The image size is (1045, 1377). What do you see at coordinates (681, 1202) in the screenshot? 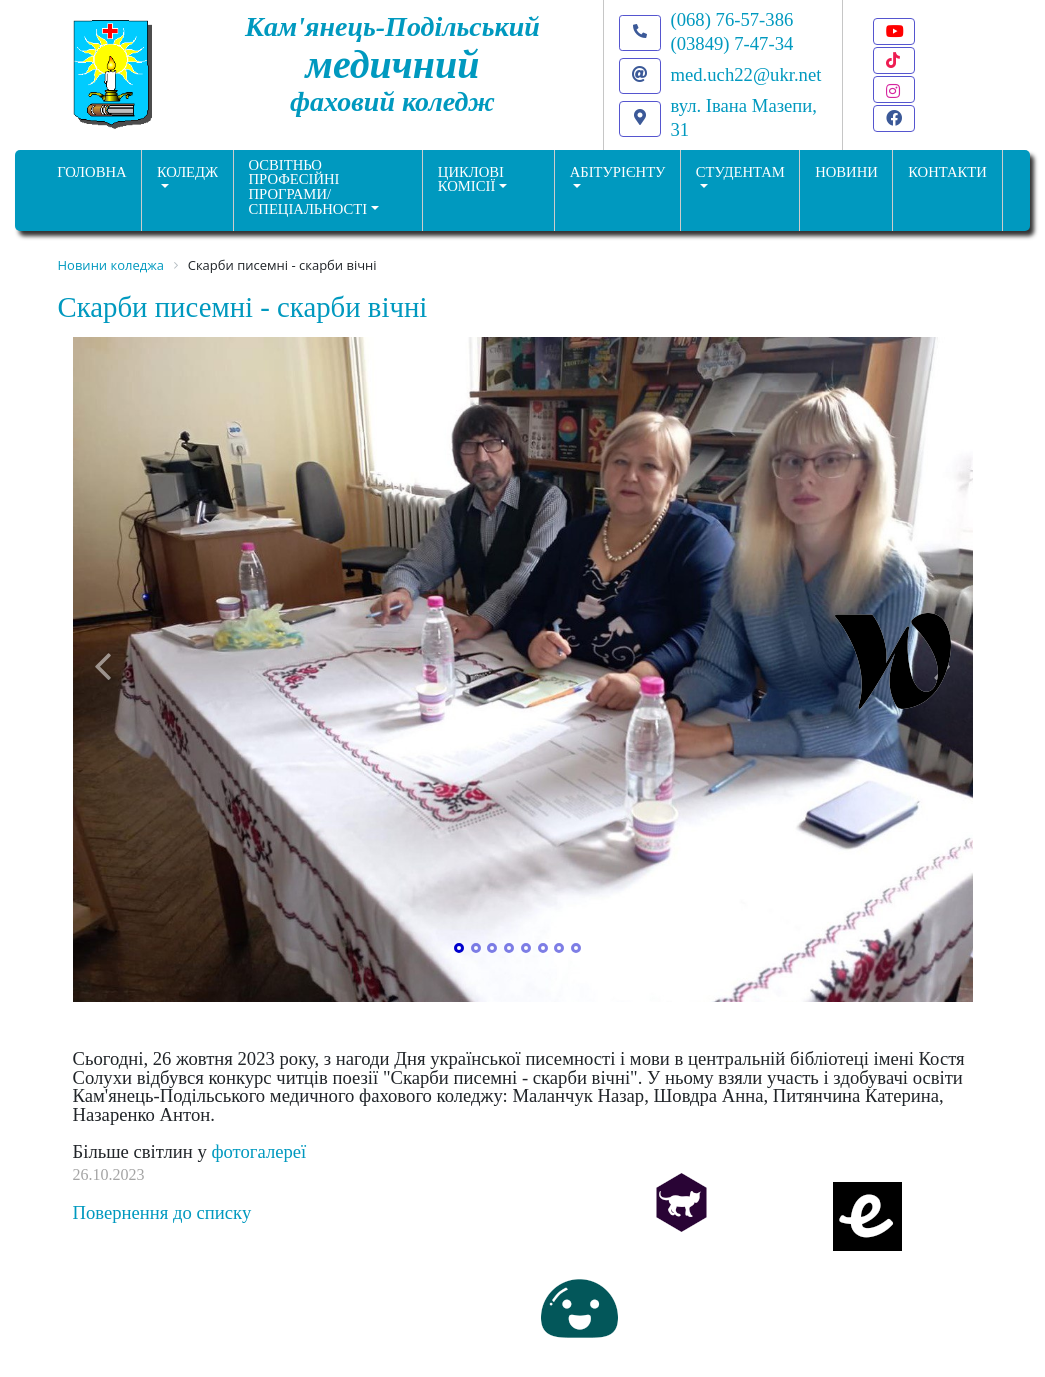
I see `open TiddlyWiki application` at bounding box center [681, 1202].